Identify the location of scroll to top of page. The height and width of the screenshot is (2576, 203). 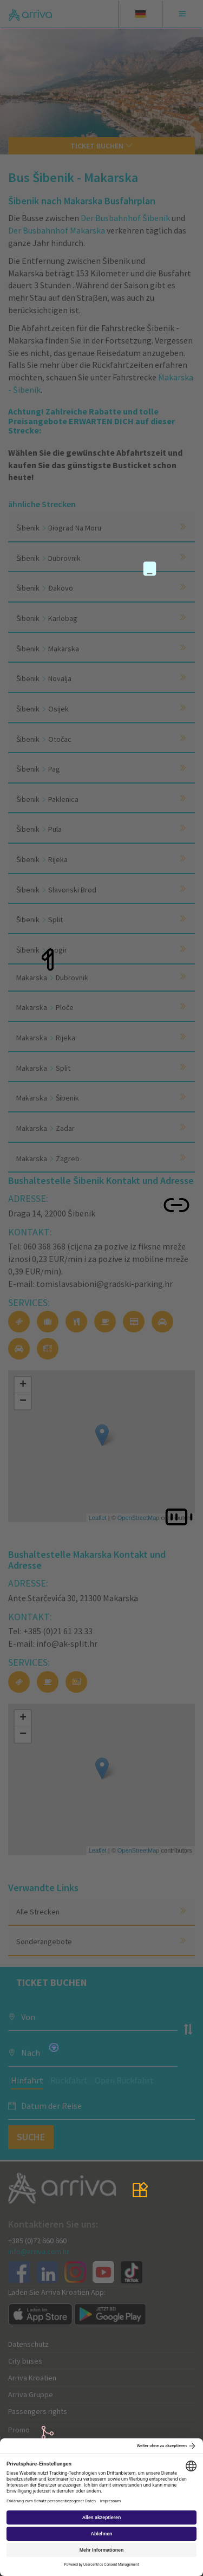
(54, 2047).